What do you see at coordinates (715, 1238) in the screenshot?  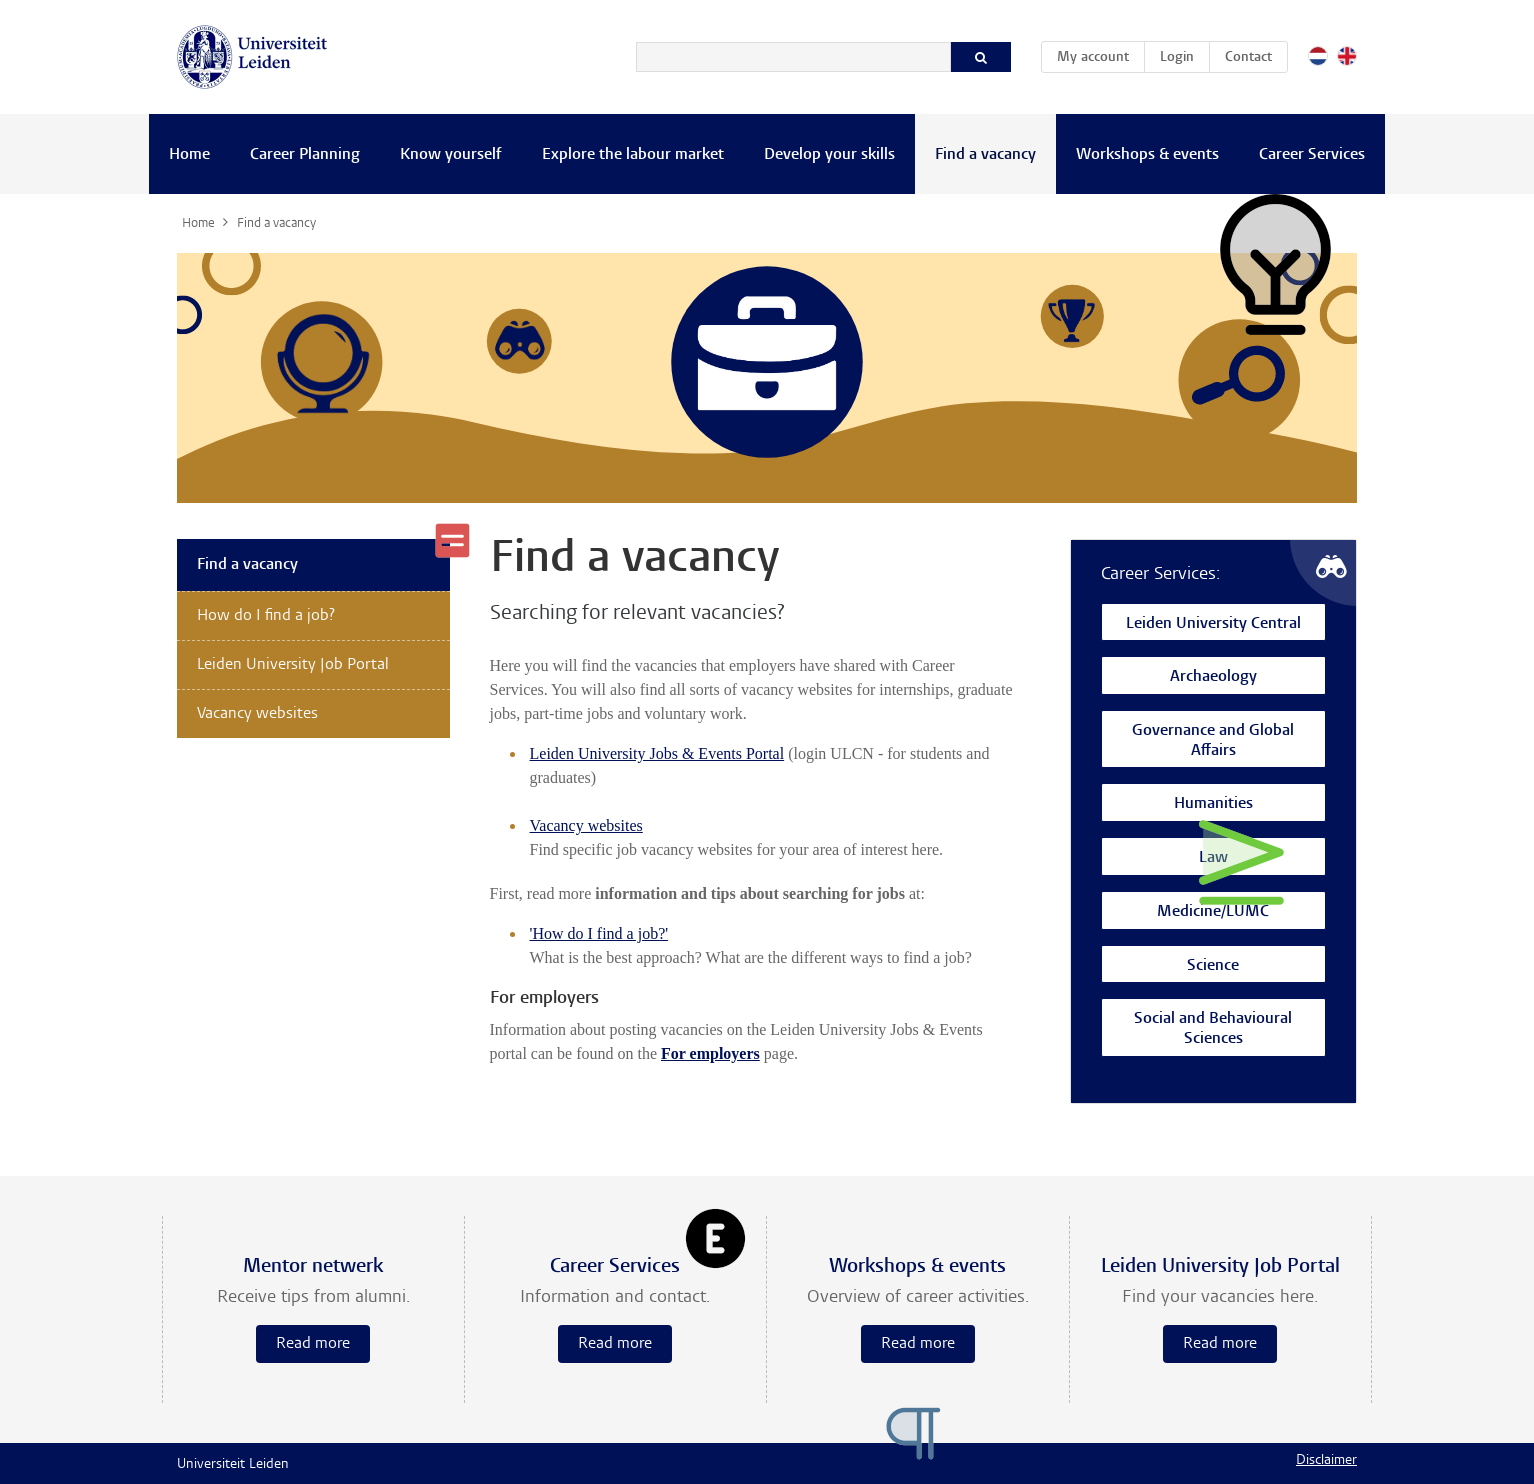 I see `indicates an "E" rating or category` at bounding box center [715, 1238].